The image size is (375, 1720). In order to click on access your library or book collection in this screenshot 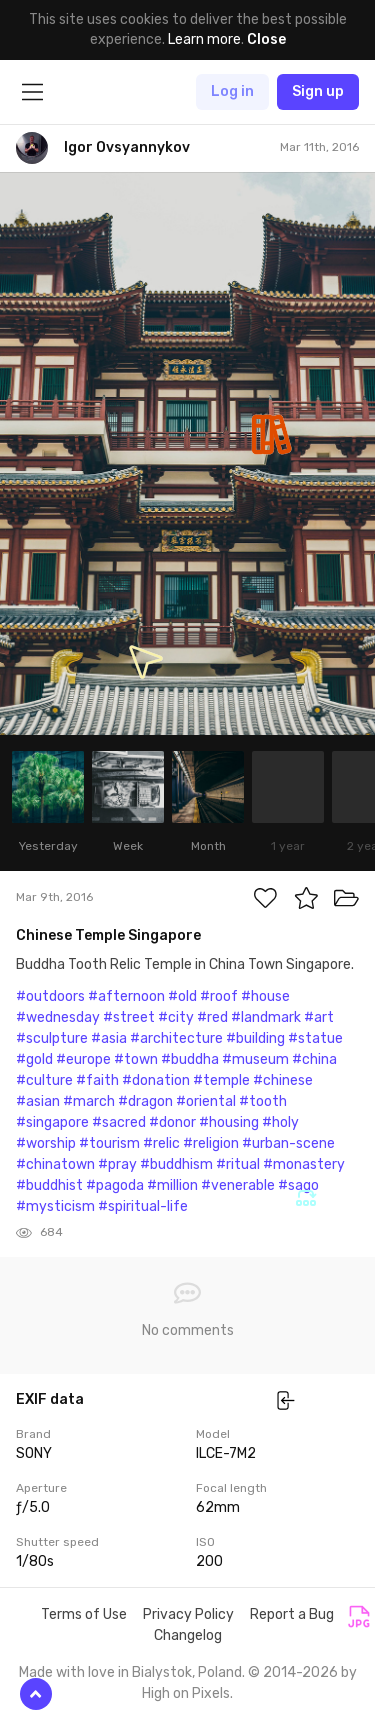, I will do `click(269, 434)`.